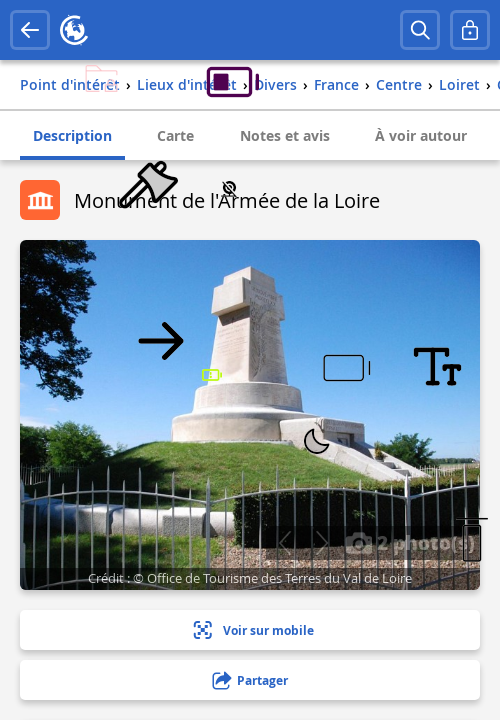  What do you see at coordinates (232, 82) in the screenshot?
I see `indicates battery at medium charge level` at bounding box center [232, 82].